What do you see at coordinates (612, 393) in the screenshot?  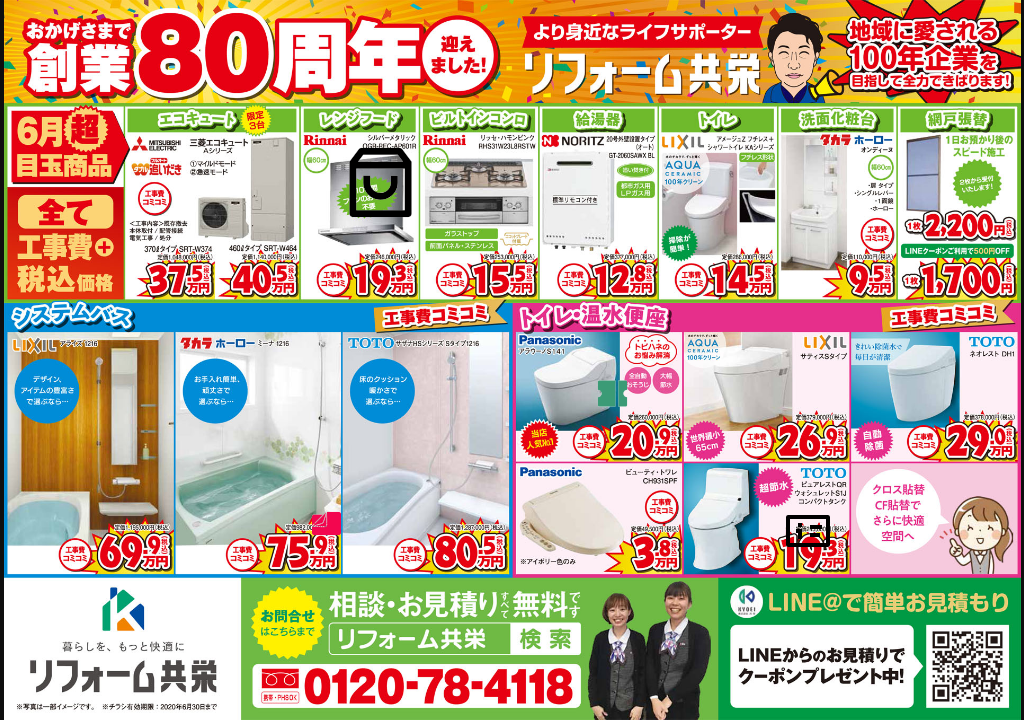 I see `view available coupons or discounts` at bounding box center [612, 393].